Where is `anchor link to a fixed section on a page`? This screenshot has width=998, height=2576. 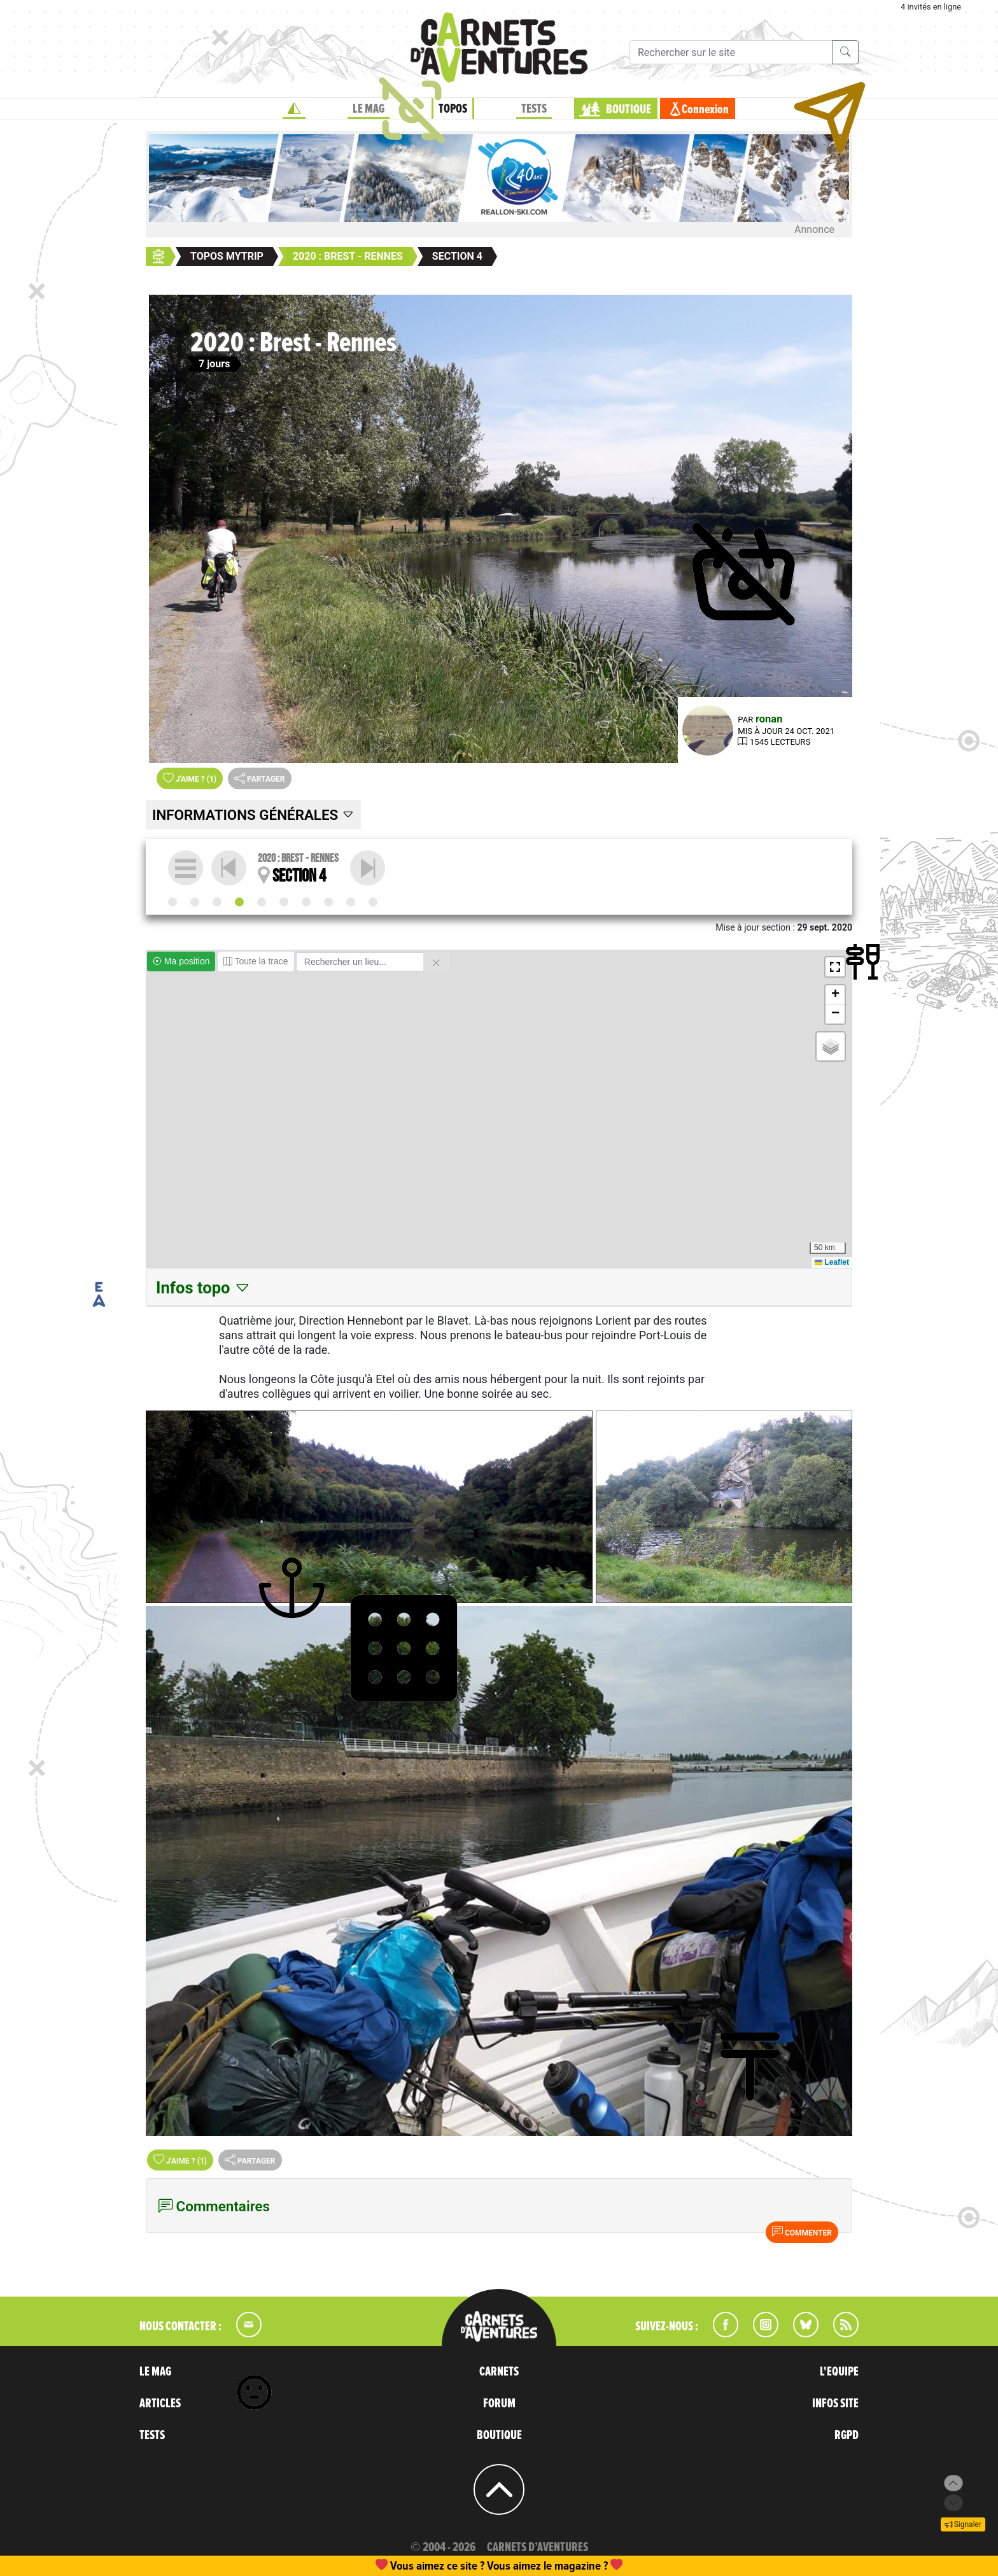
anchor link to a fixed section on a page is located at coordinates (292, 1587).